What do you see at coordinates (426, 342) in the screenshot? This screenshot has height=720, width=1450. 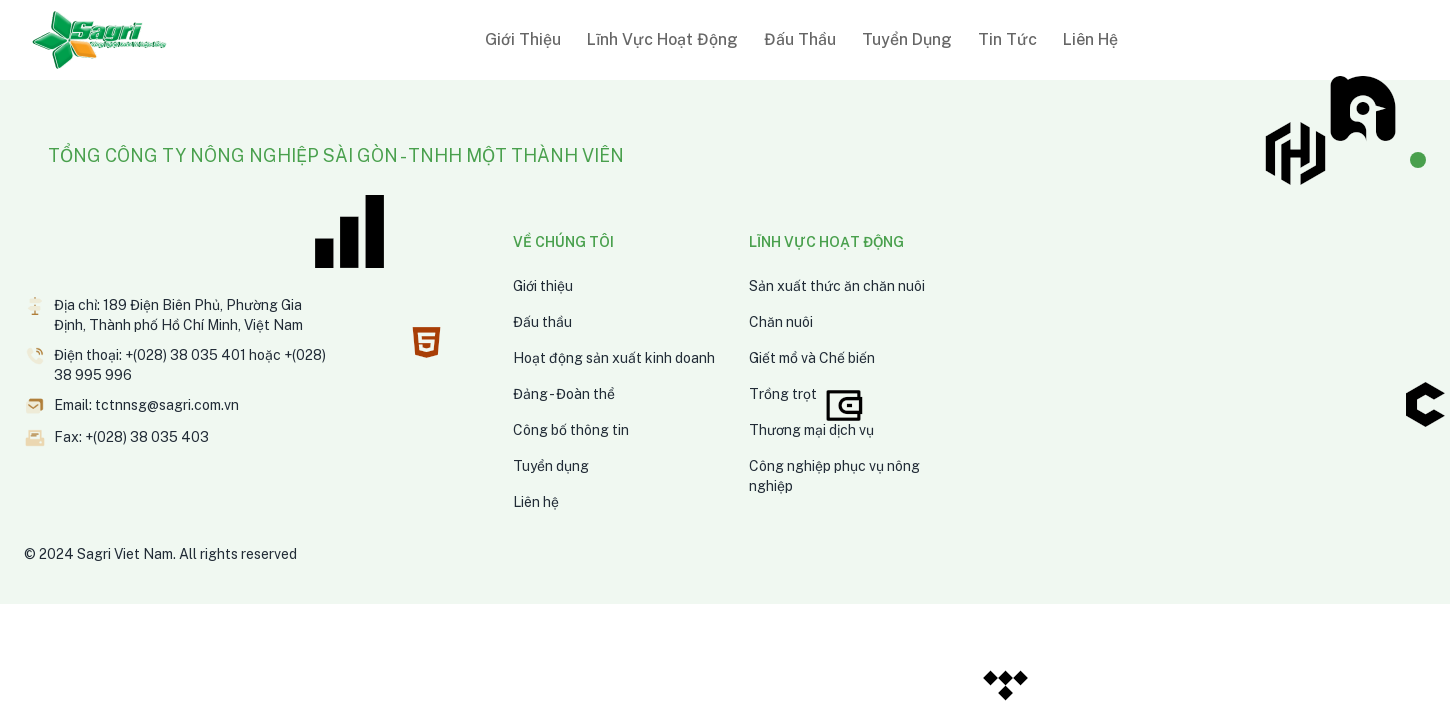 I see `indicates HTML5 technology or web development` at bounding box center [426, 342].